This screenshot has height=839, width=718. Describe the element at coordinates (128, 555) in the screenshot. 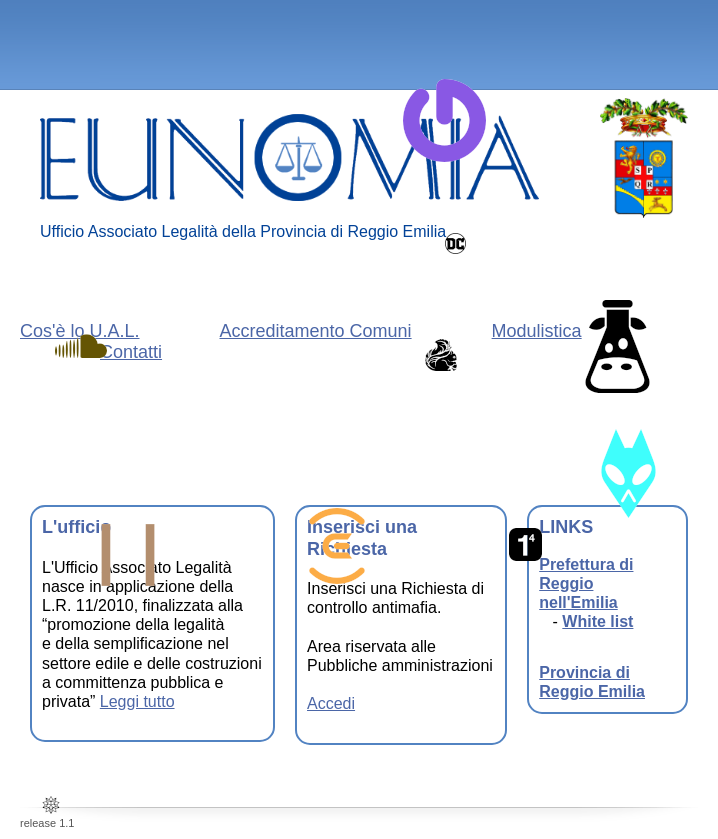

I see `pause media playback` at that location.